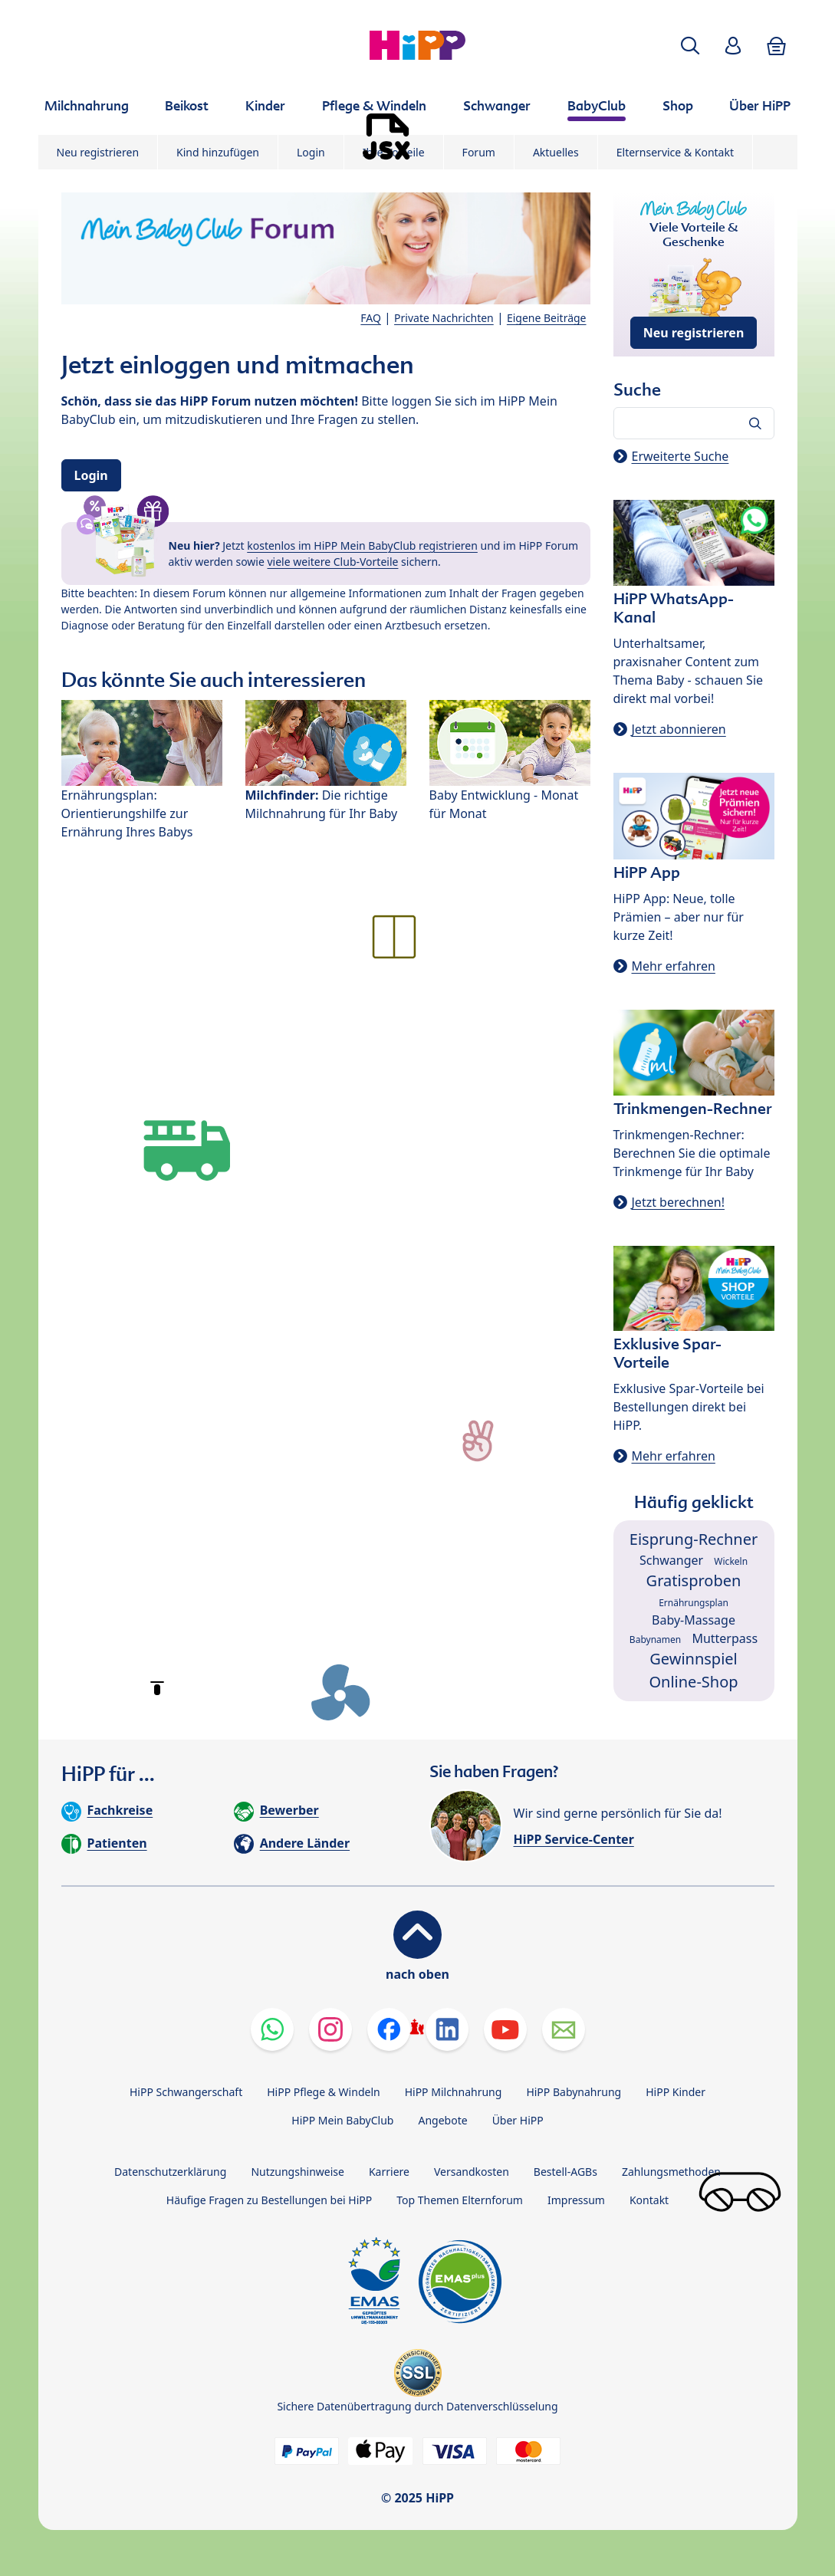 This screenshot has height=2576, width=835. Describe the element at coordinates (394, 937) in the screenshot. I see `split view horizontally` at that location.